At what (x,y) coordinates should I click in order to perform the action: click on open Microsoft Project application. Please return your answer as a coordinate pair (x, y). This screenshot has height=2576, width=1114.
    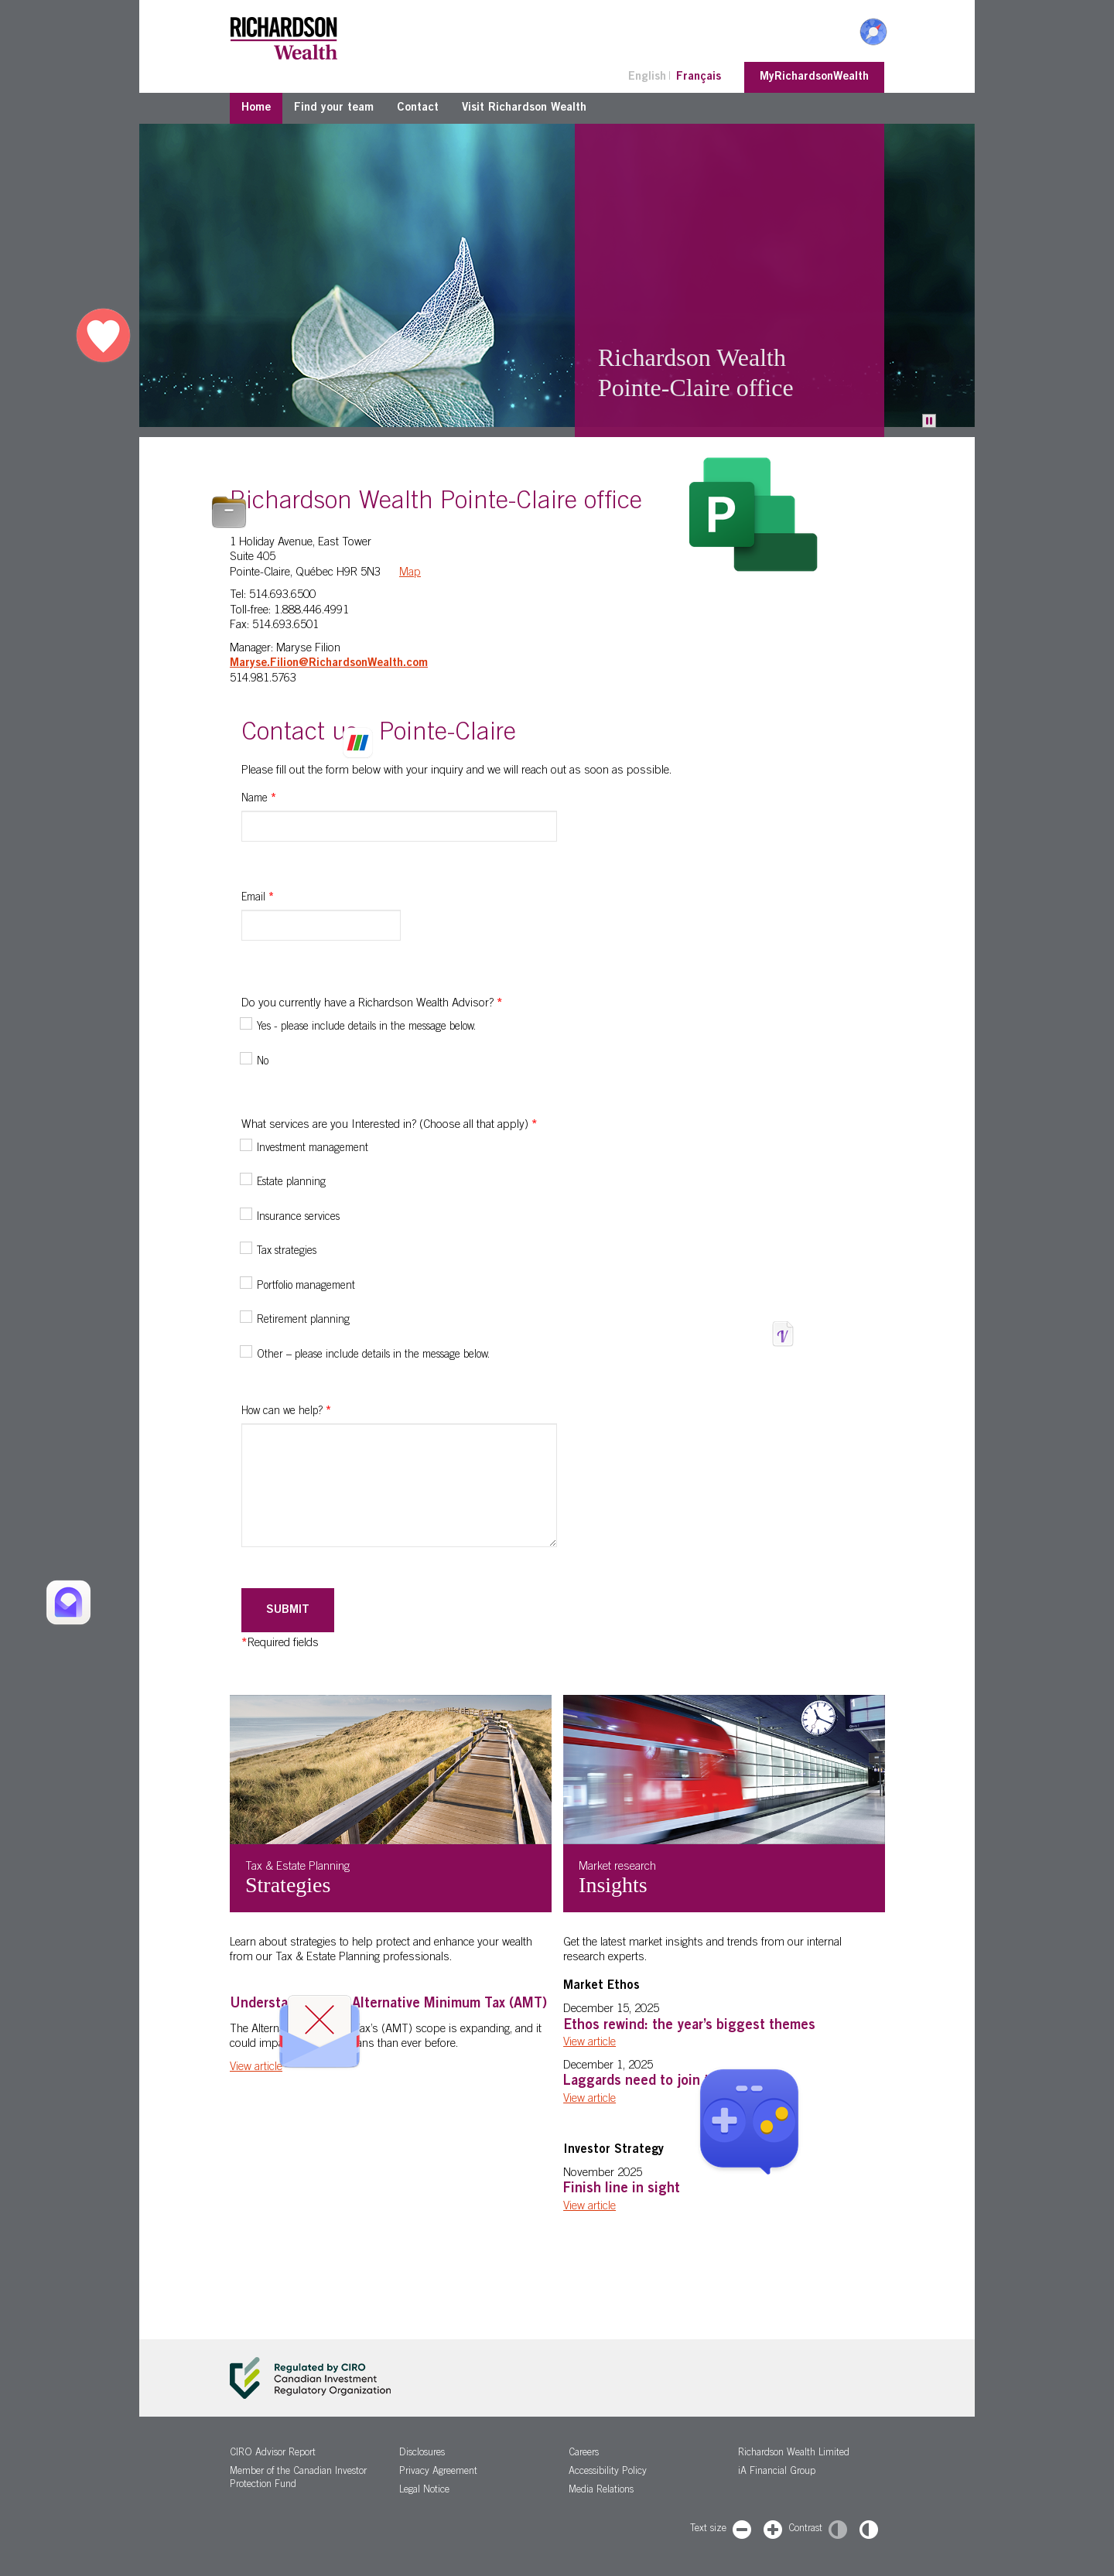
    Looking at the image, I should click on (754, 514).